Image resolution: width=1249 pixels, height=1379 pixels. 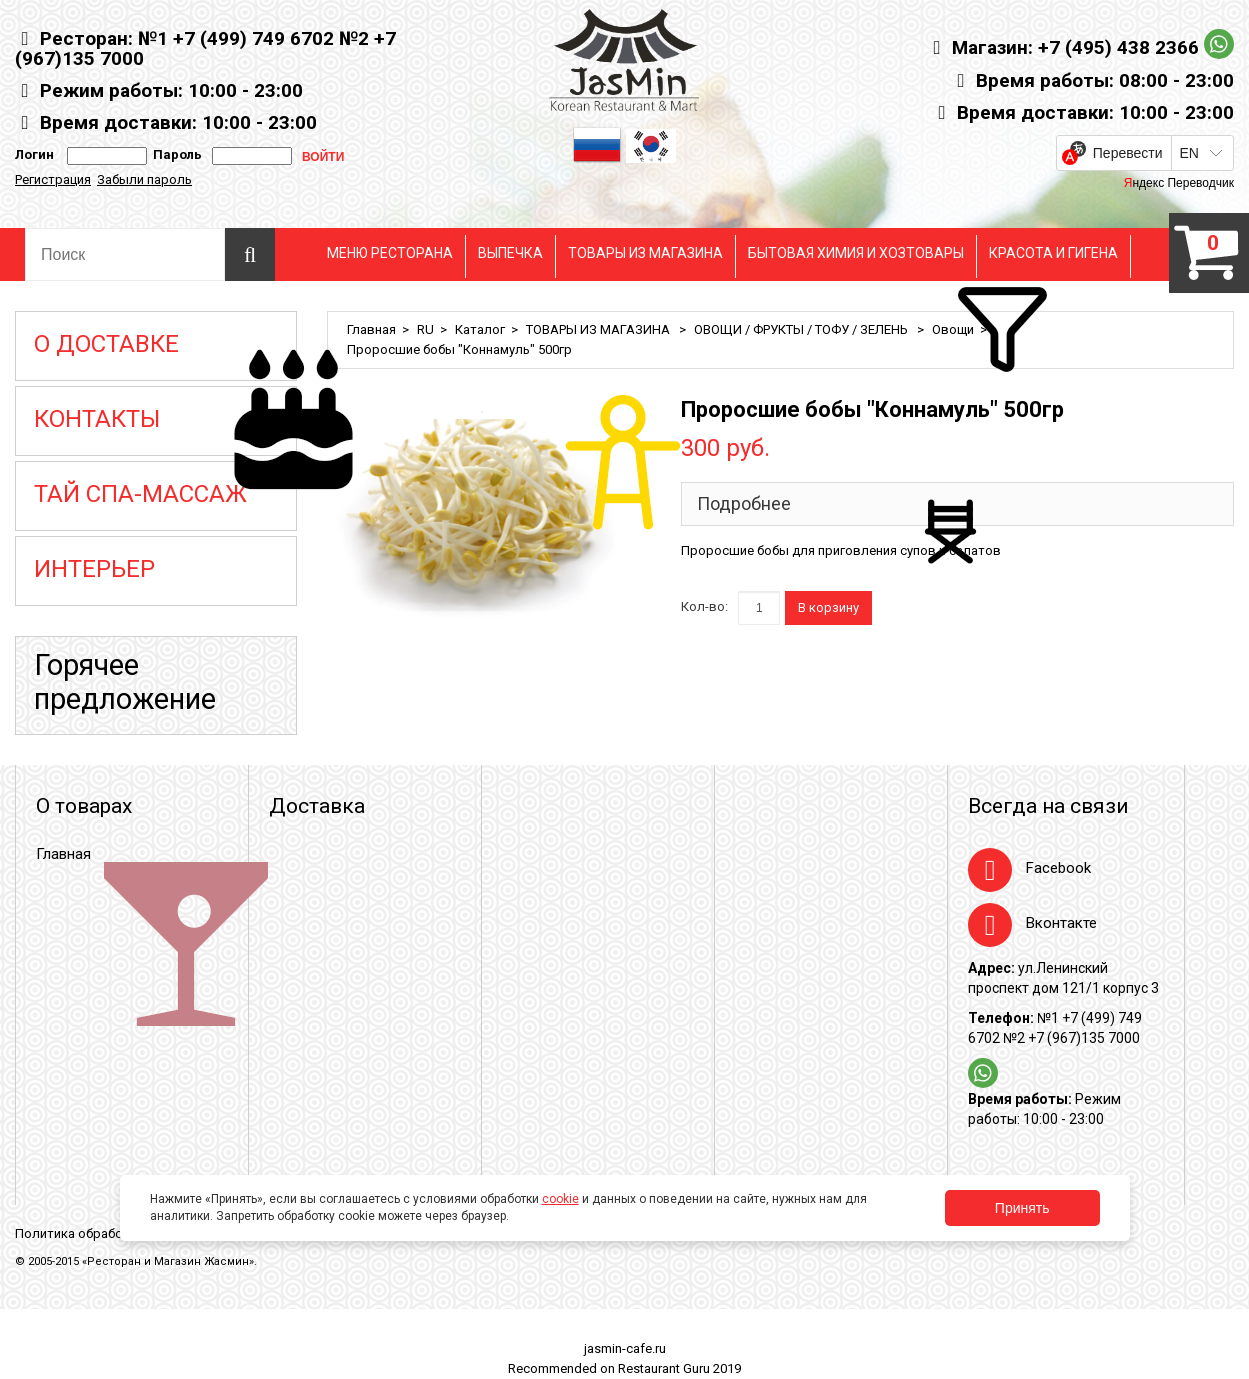 I want to click on filter or sort content, so click(x=1002, y=327).